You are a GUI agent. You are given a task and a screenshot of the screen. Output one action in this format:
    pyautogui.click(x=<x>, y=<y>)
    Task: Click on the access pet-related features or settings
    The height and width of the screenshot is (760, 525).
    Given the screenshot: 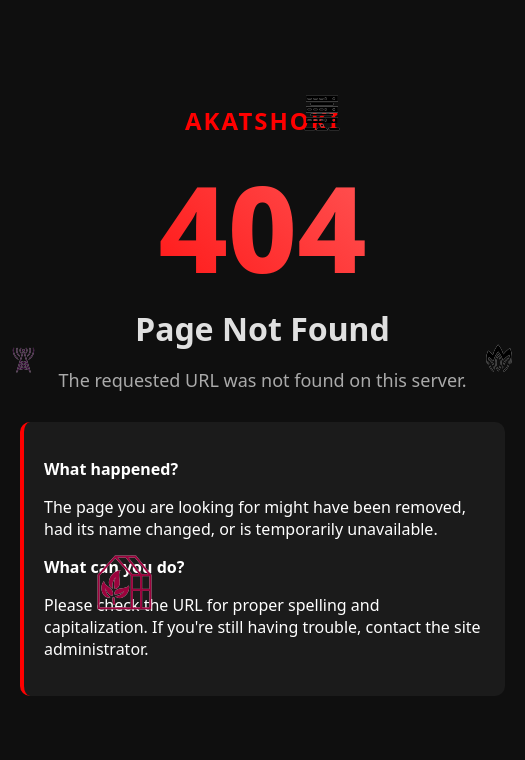 What is the action you would take?
    pyautogui.click(x=499, y=358)
    